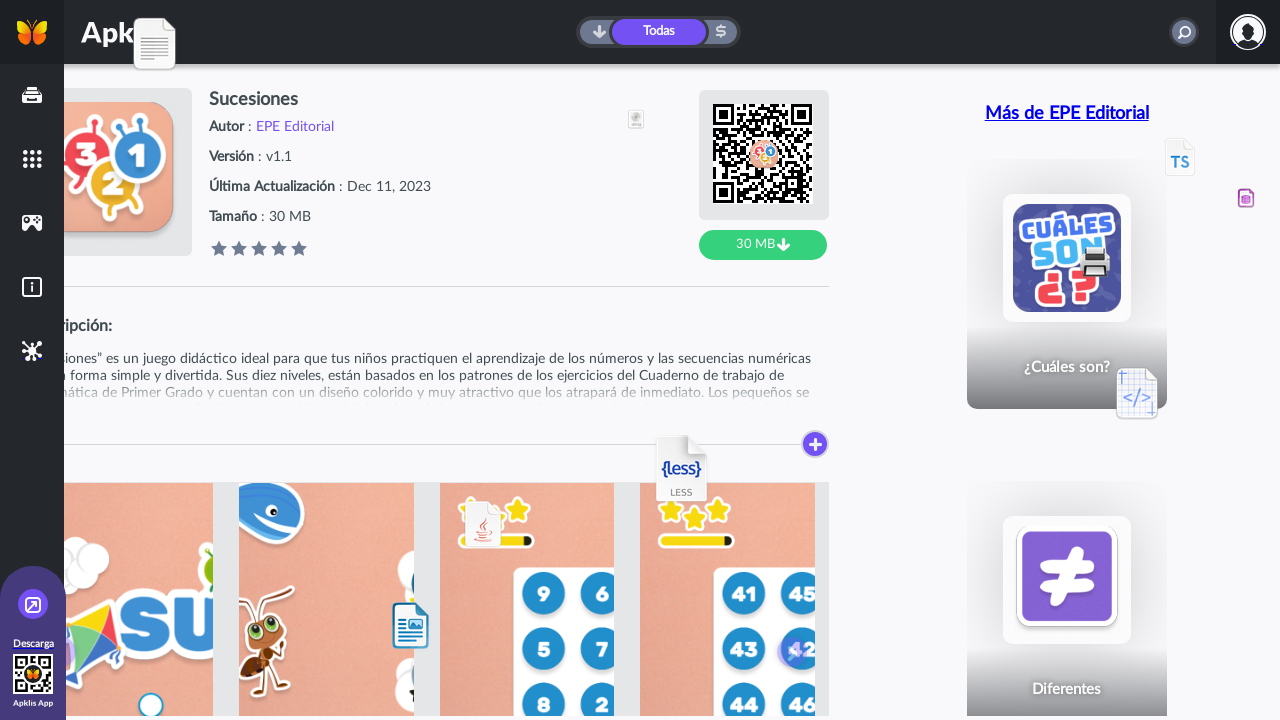 The height and width of the screenshot is (720, 1280). What do you see at coordinates (410, 625) in the screenshot?
I see `open a text document file` at bounding box center [410, 625].